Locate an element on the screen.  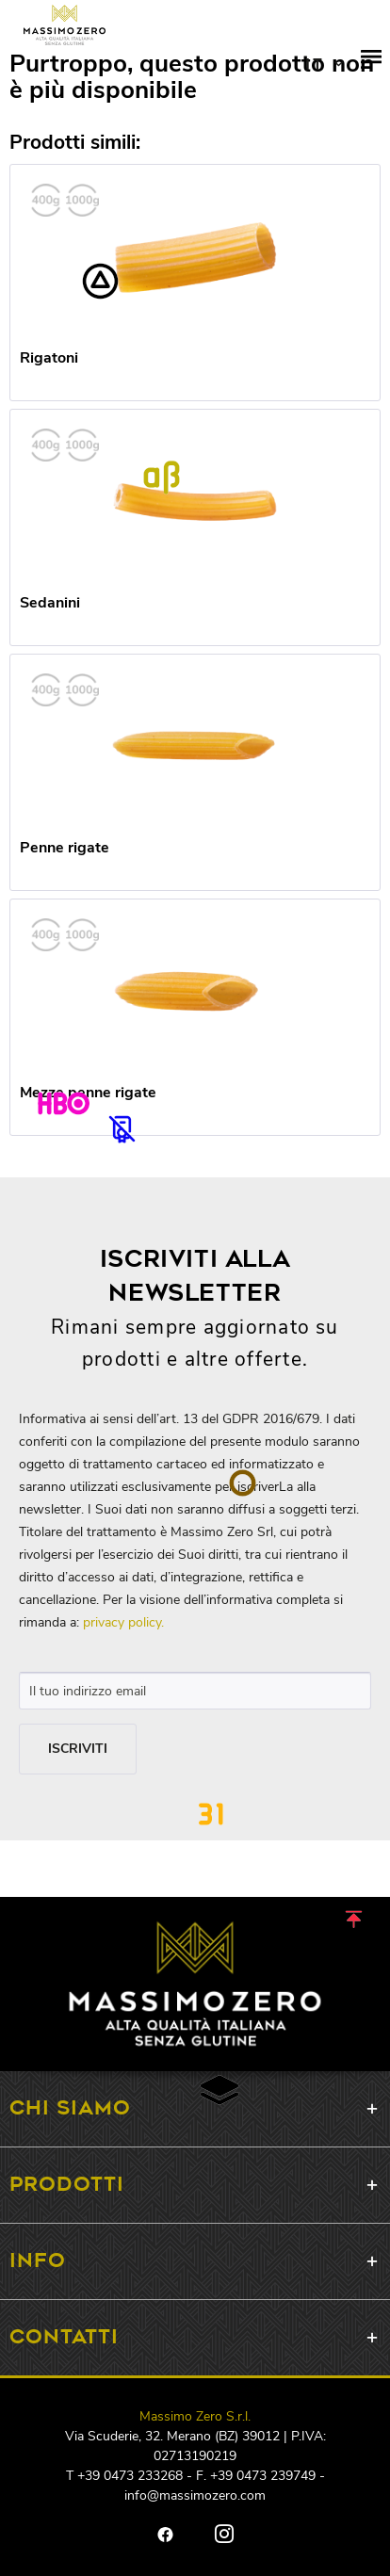
upload a file or document is located at coordinates (353, 1919).